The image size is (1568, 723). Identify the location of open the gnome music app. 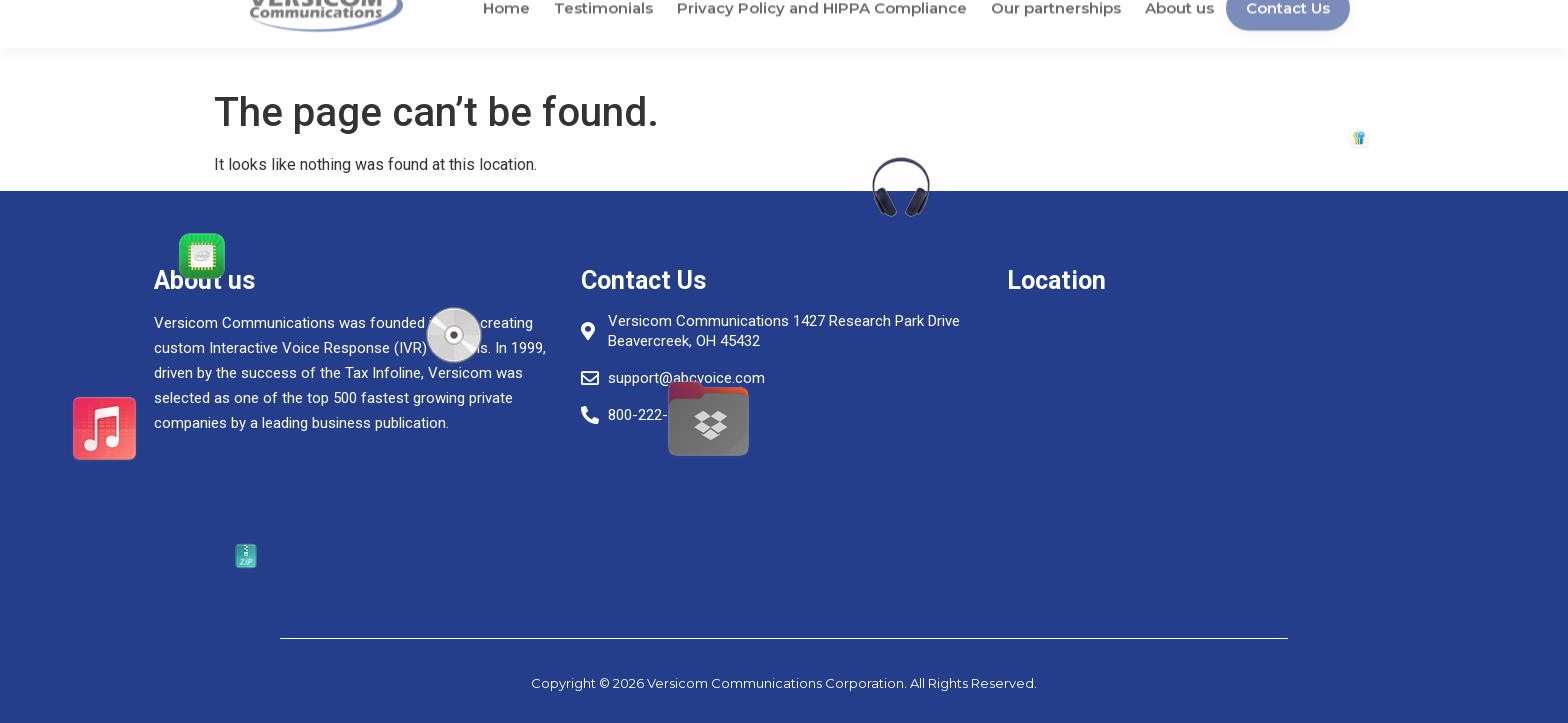
(104, 428).